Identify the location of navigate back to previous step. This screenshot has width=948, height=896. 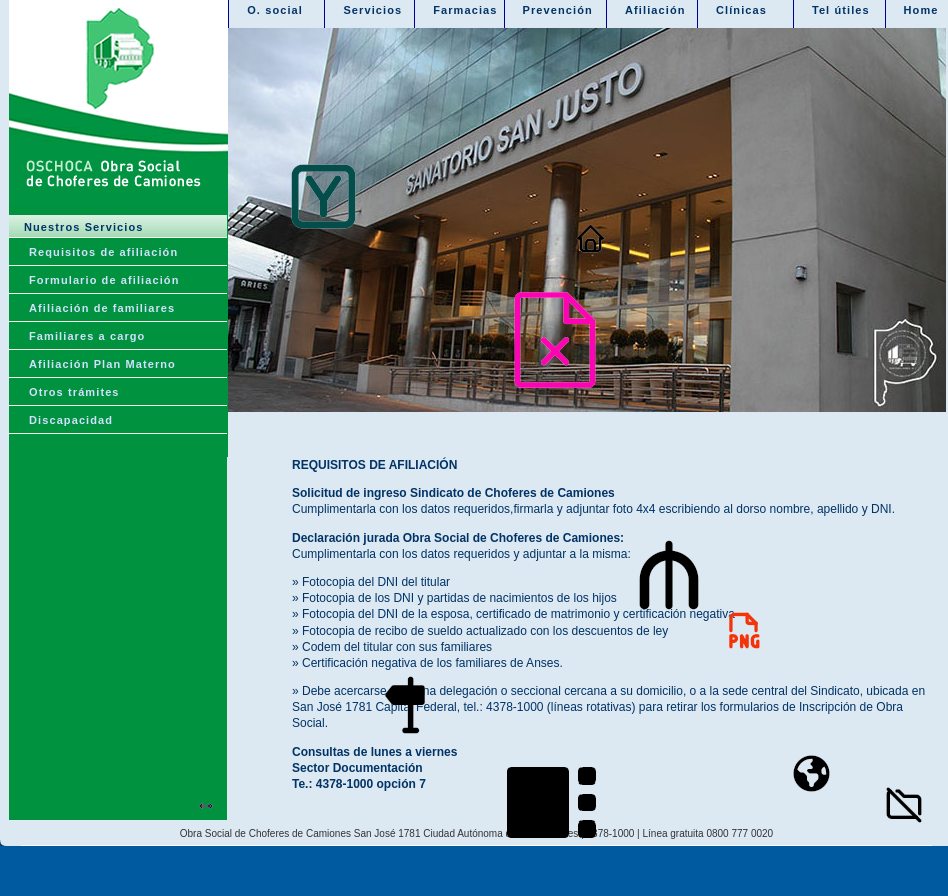
(206, 806).